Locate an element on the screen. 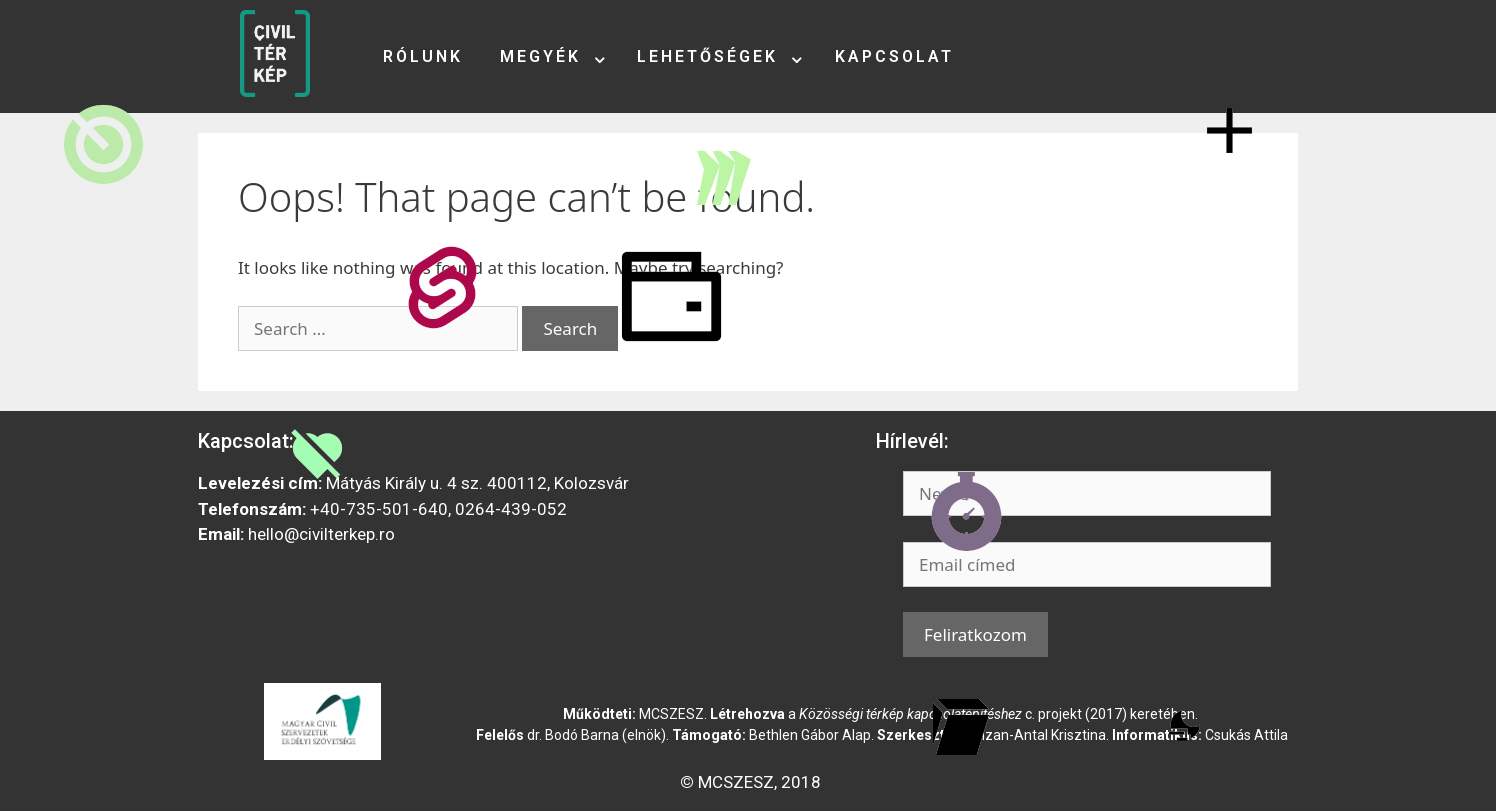  access your wallet or payment methods is located at coordinates (671, 296).